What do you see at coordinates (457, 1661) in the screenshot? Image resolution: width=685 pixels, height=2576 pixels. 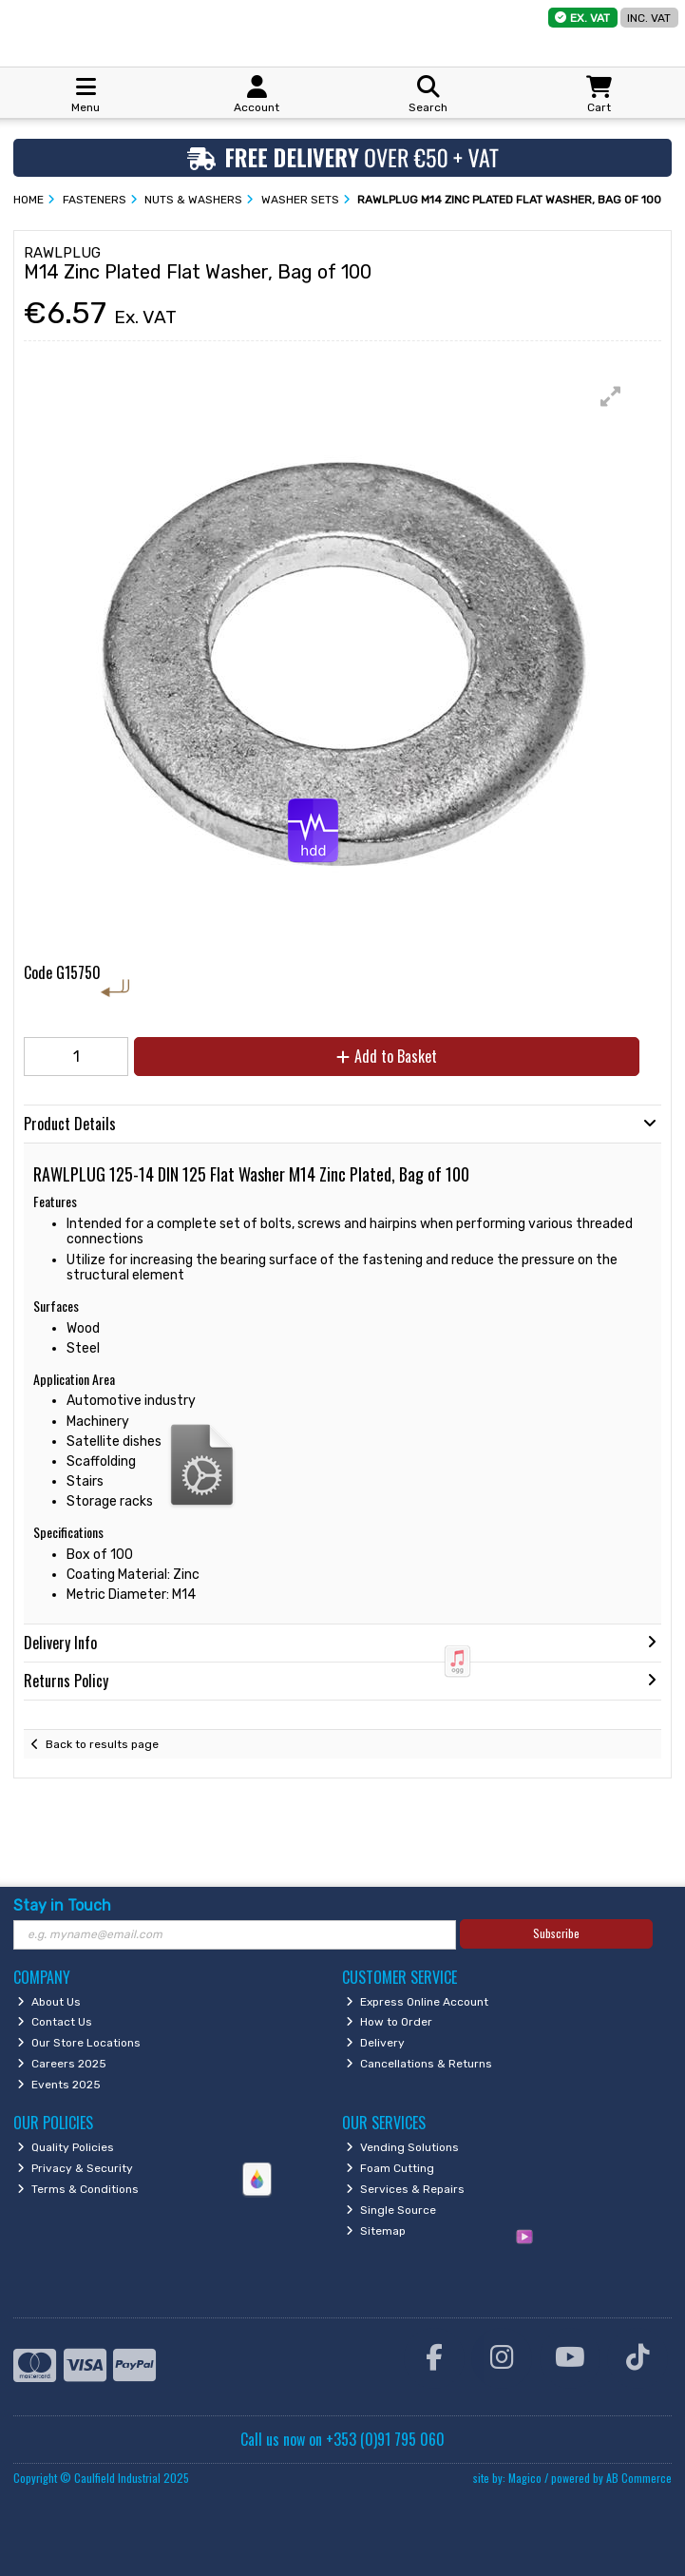 I see `an ogg vorbis audio file` at bounding box center [457, 1661].